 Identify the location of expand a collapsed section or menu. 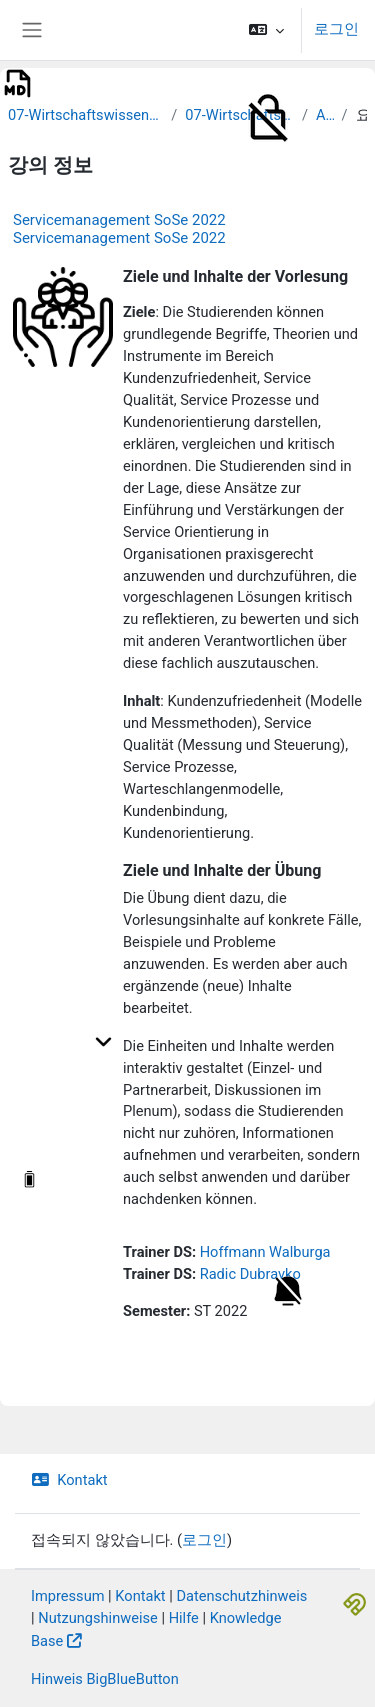
(103, 1041).